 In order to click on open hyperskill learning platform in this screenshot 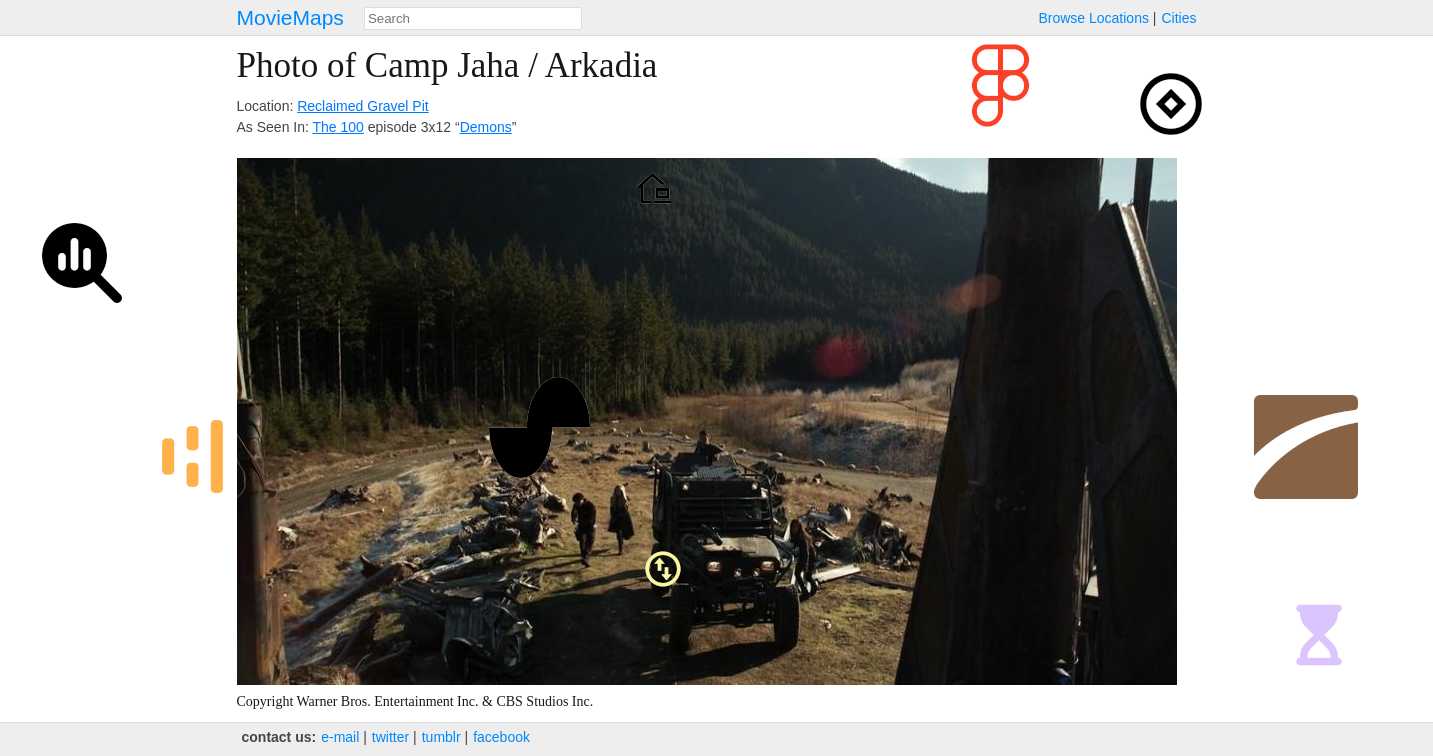, I will do `click(192, 456)`.